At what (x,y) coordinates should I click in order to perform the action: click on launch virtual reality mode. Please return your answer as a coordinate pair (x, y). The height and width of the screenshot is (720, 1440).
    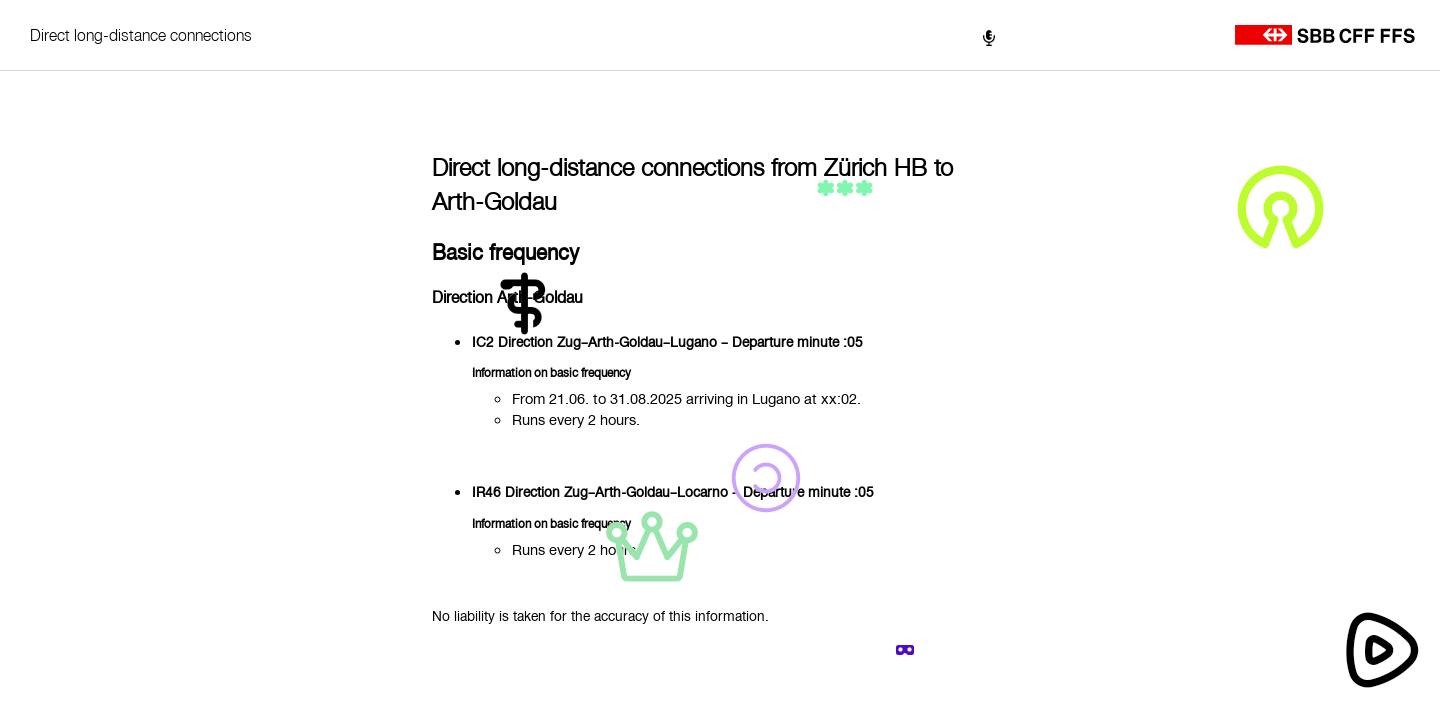
    Looking at the image, I should click on (905, 650).